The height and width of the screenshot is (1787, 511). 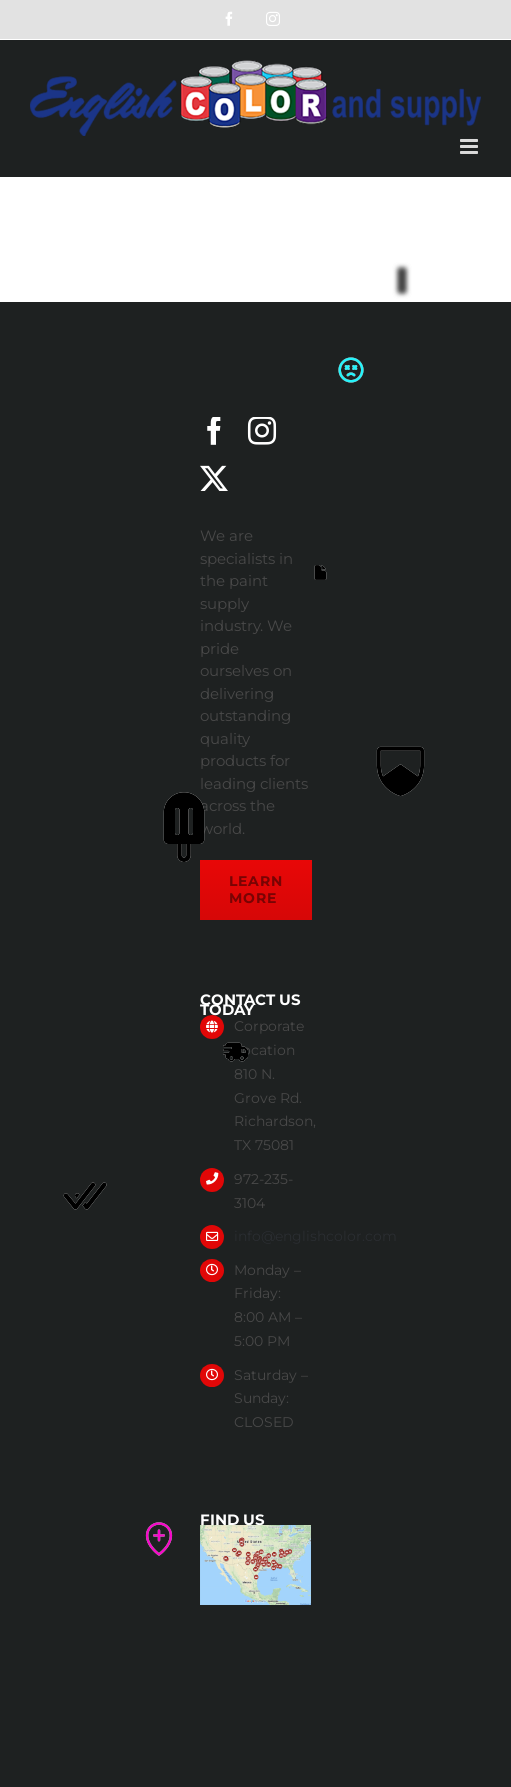 I want to click on indicates express or expedited shipping, so click(x=235, y=1051).